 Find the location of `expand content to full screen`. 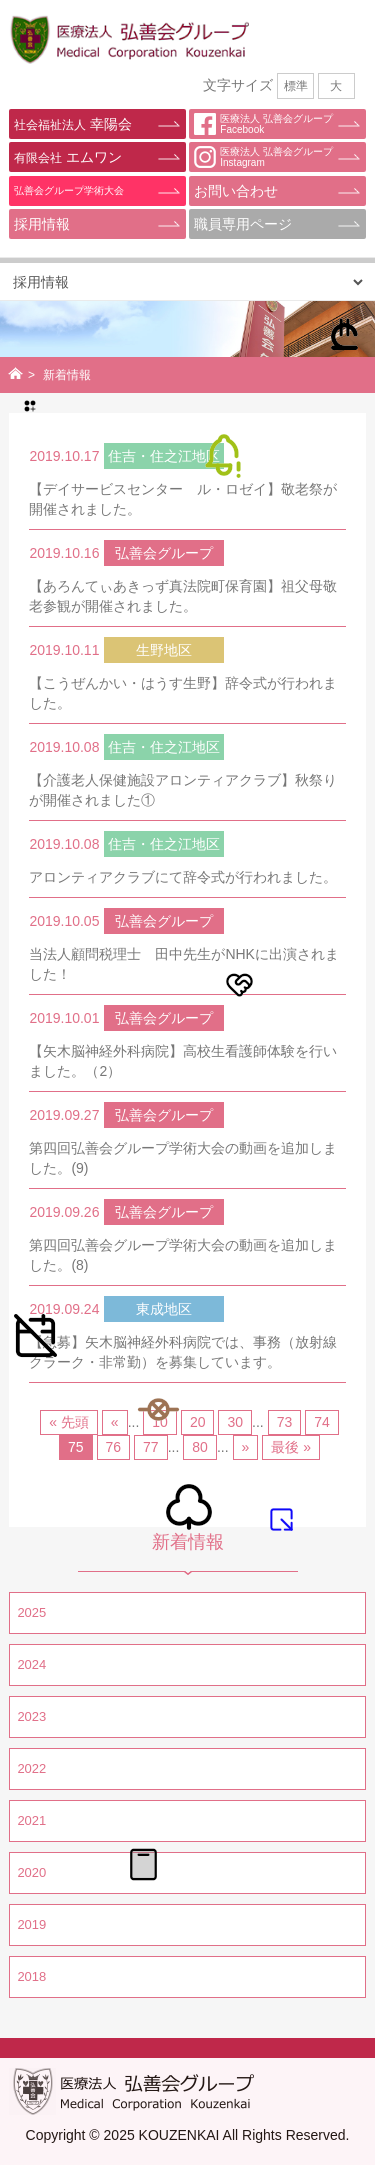

expand content to full screen is located at coordinates (281, 1519).